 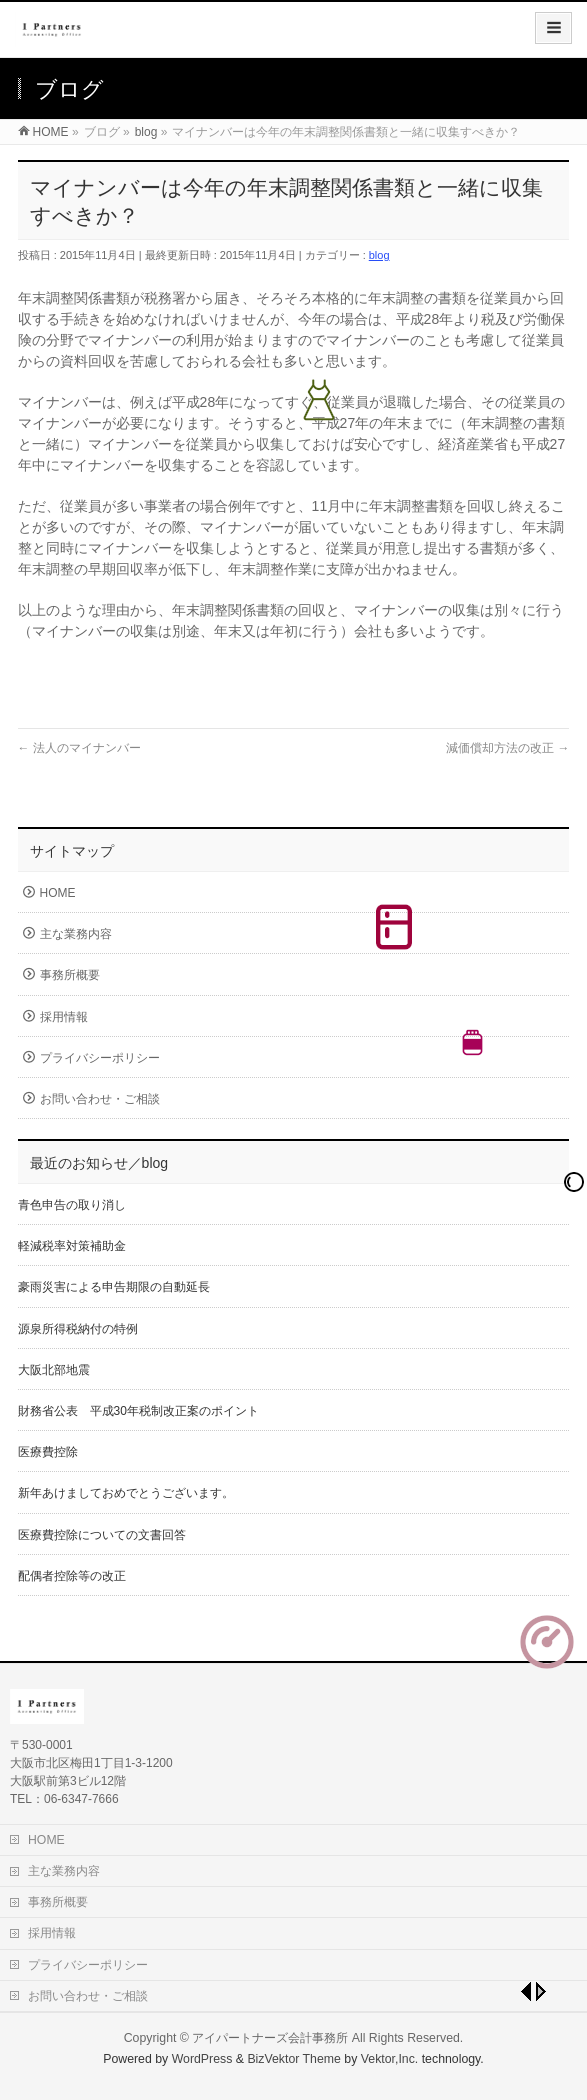 What do you see at coordinates (547, 1642) in the screenshot?
I see `view performance metrics or speed` at bounding box center [547, 1642].